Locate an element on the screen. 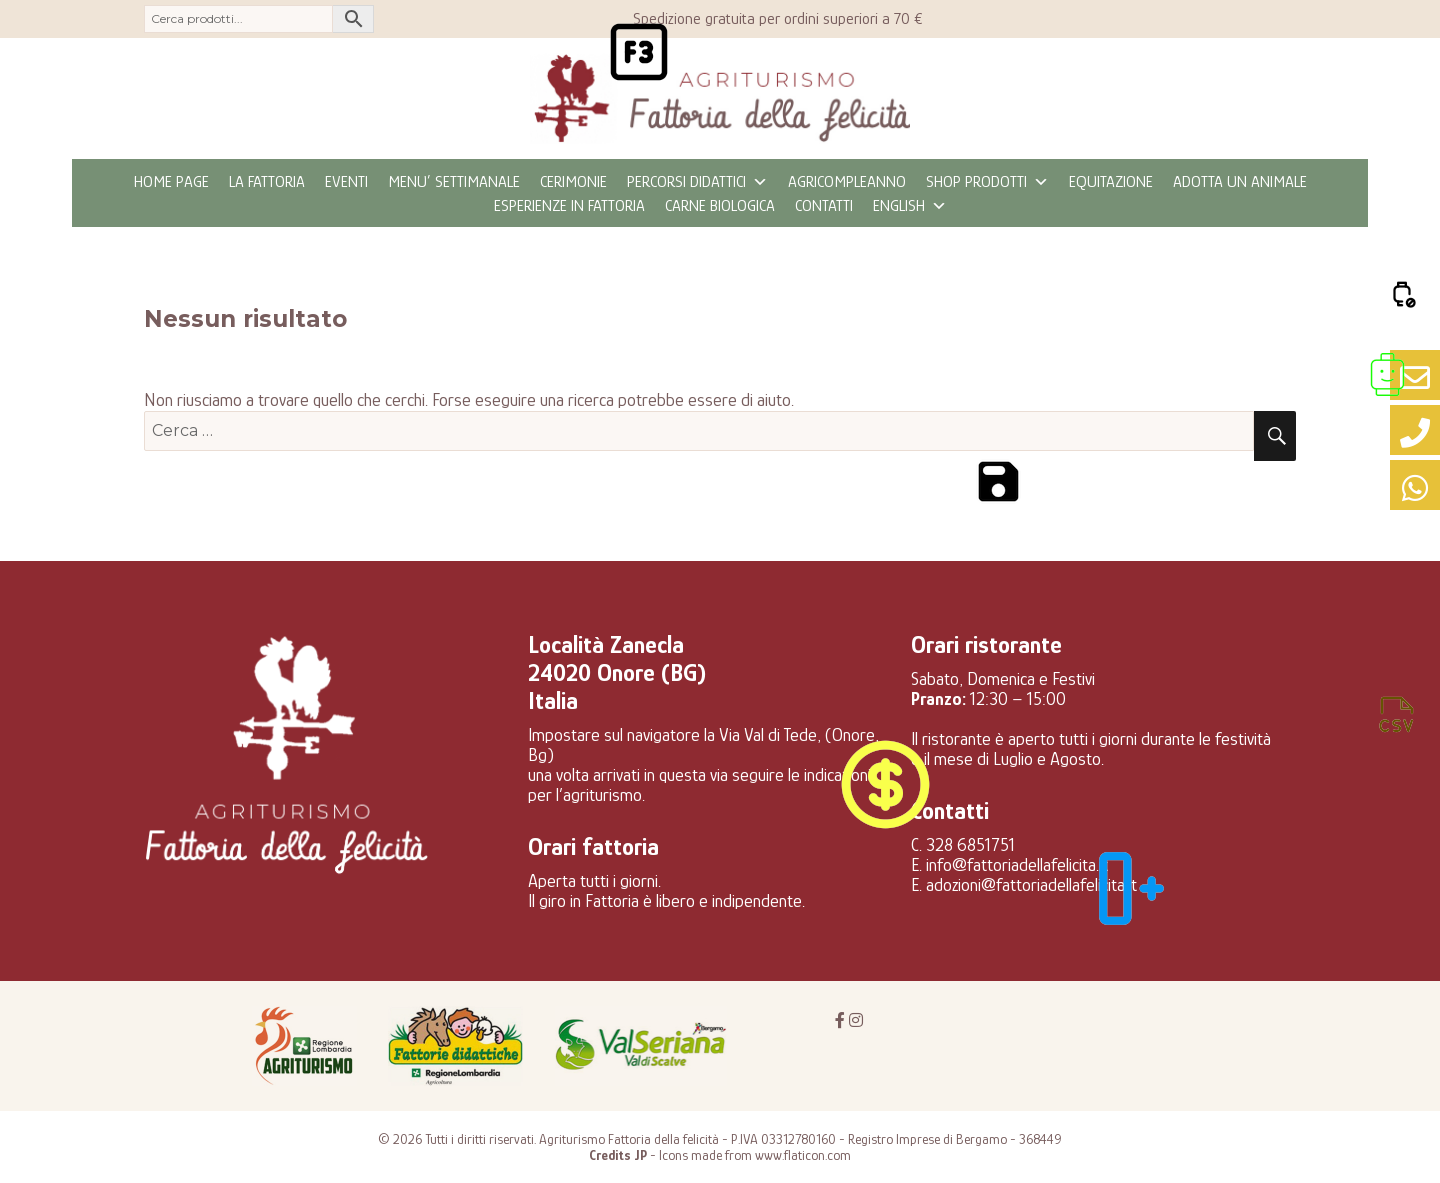 This screenshot has width=1440, height=1183. view your account balance is located at coordinates (885, 784).